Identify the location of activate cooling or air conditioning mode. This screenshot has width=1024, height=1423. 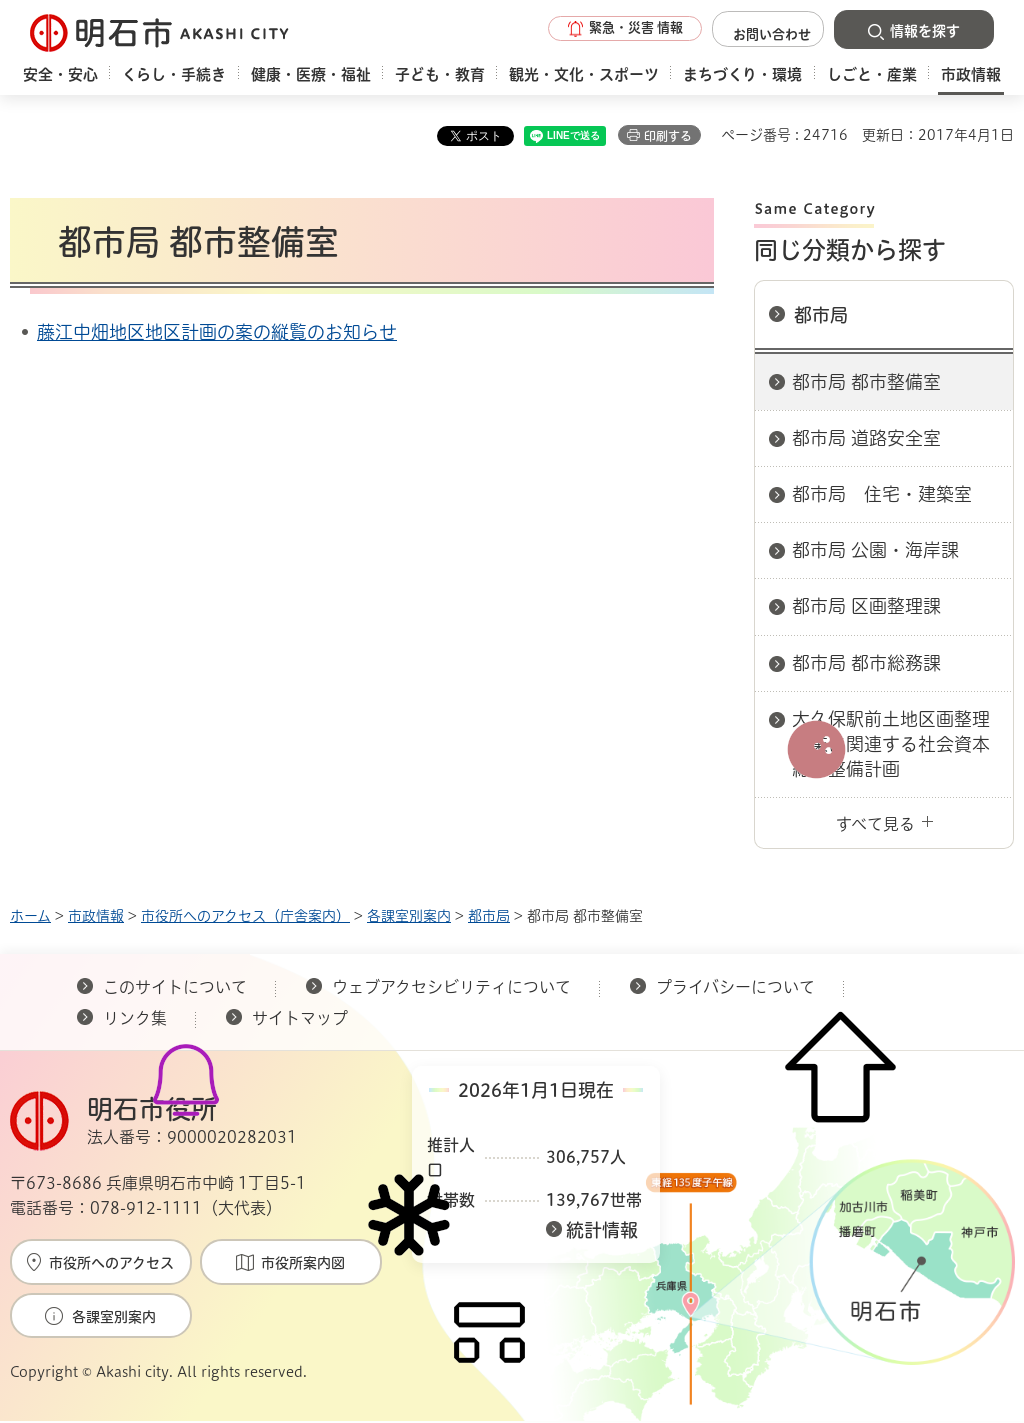
(409, 1215).